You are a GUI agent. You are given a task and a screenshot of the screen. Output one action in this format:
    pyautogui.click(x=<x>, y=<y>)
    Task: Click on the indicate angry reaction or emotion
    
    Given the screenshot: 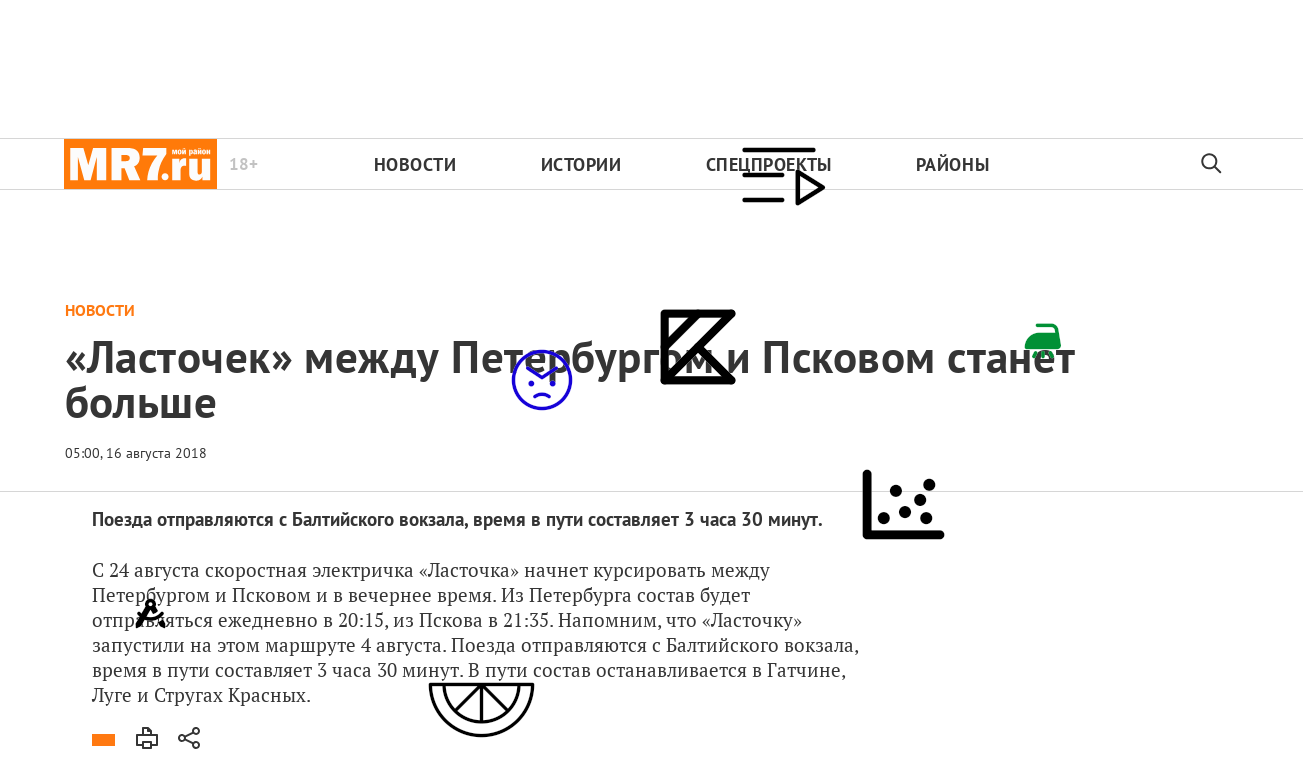 What is the action you would take?
    pyautogui.click(x=542, y=380)
    